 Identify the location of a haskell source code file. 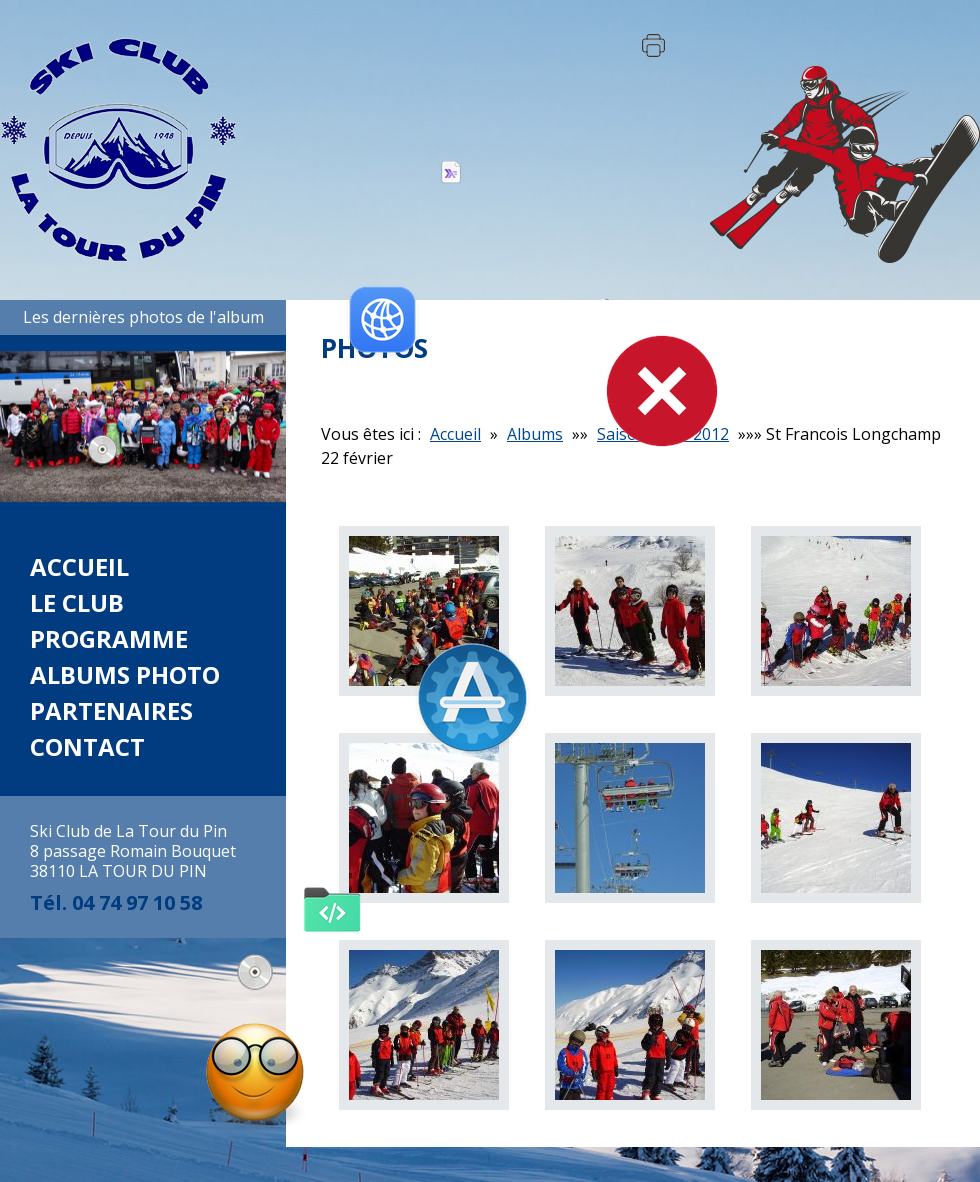
(451, 172).